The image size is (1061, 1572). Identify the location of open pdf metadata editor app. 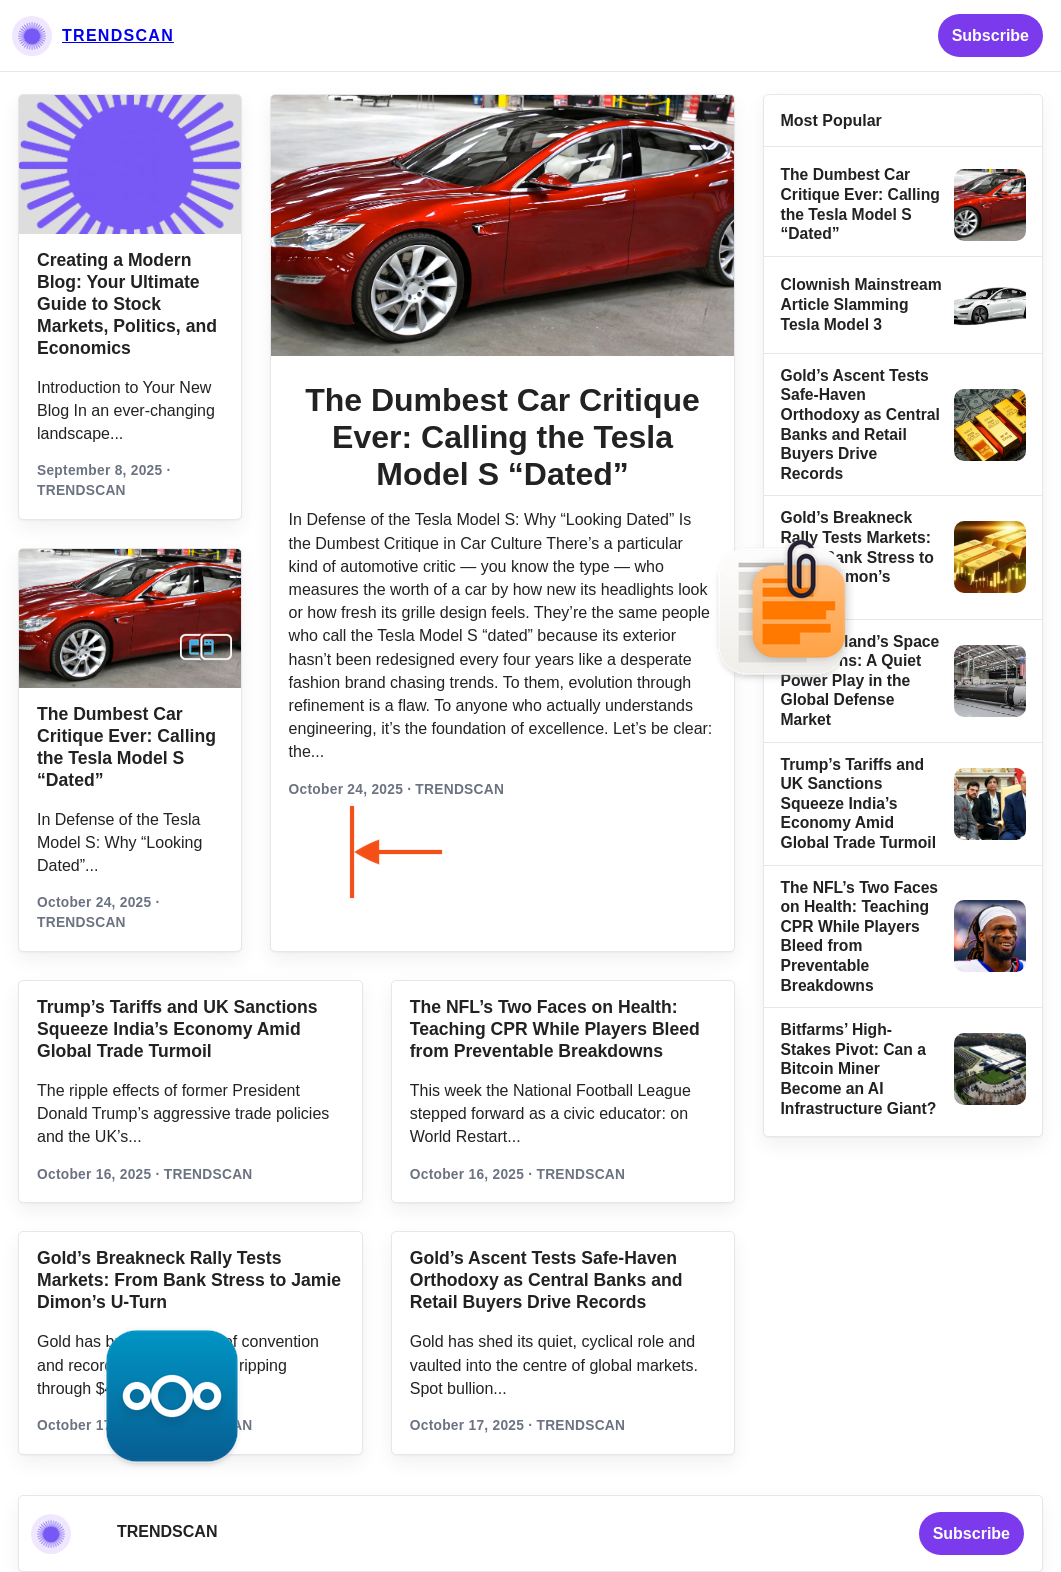
(781, 611).